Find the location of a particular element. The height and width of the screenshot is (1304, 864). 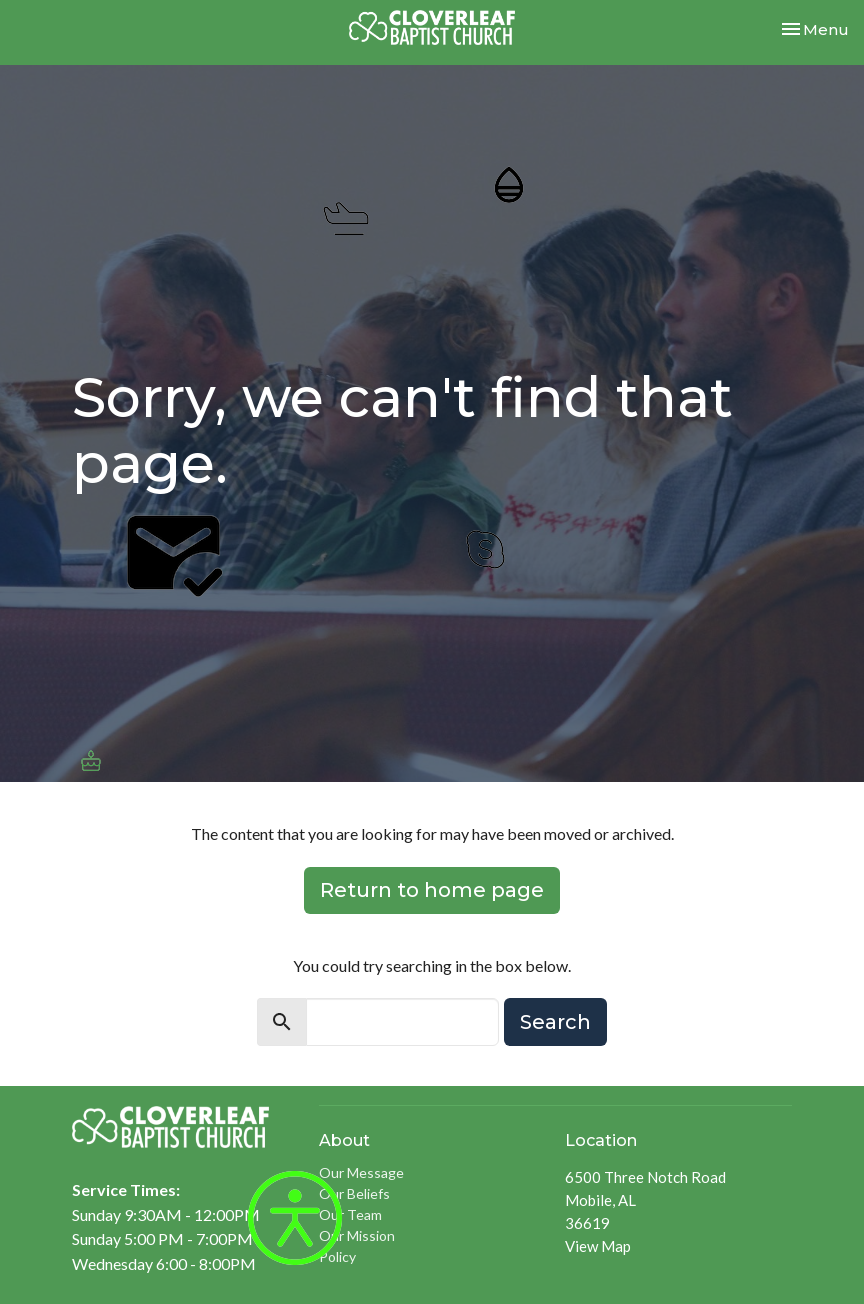

mark email as read is located at coordinates (173, 552).